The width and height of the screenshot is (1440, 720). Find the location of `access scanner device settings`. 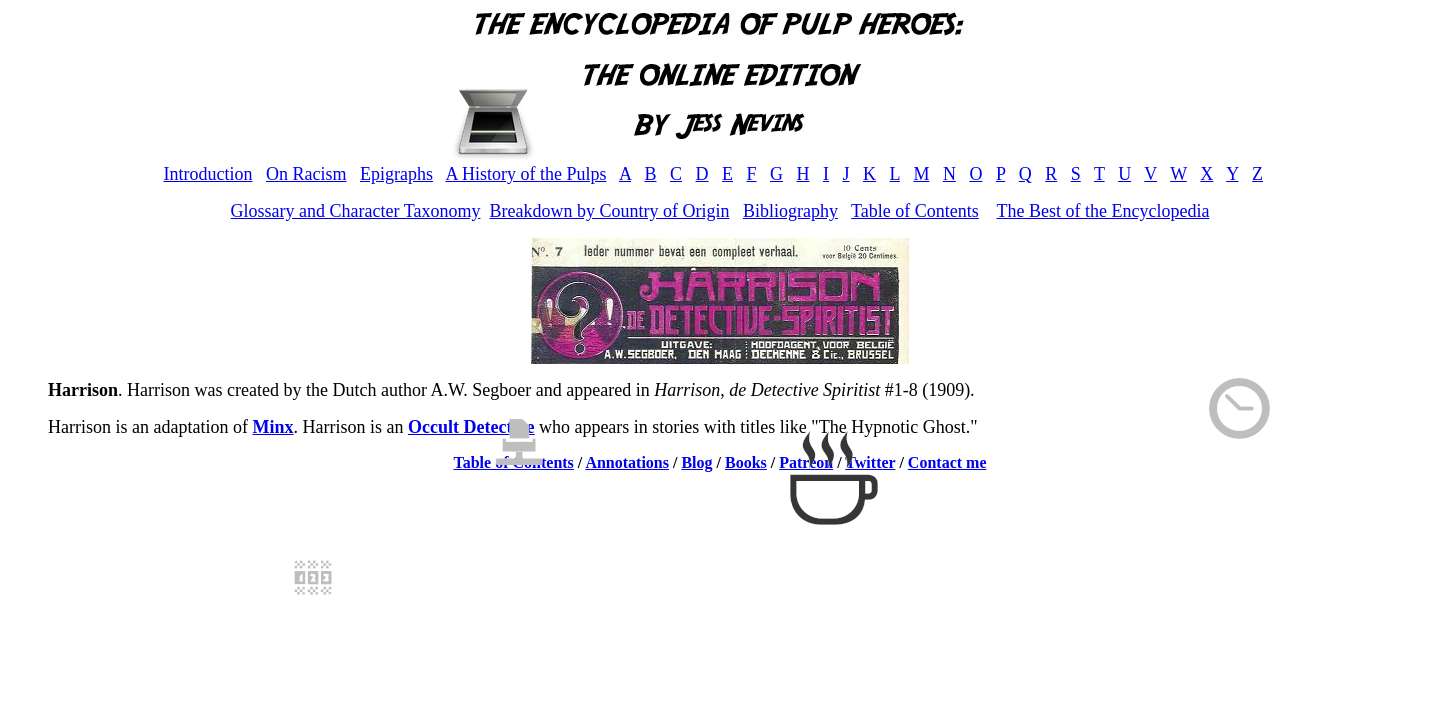

access scanner device settings is located at coordinates (494, 124).